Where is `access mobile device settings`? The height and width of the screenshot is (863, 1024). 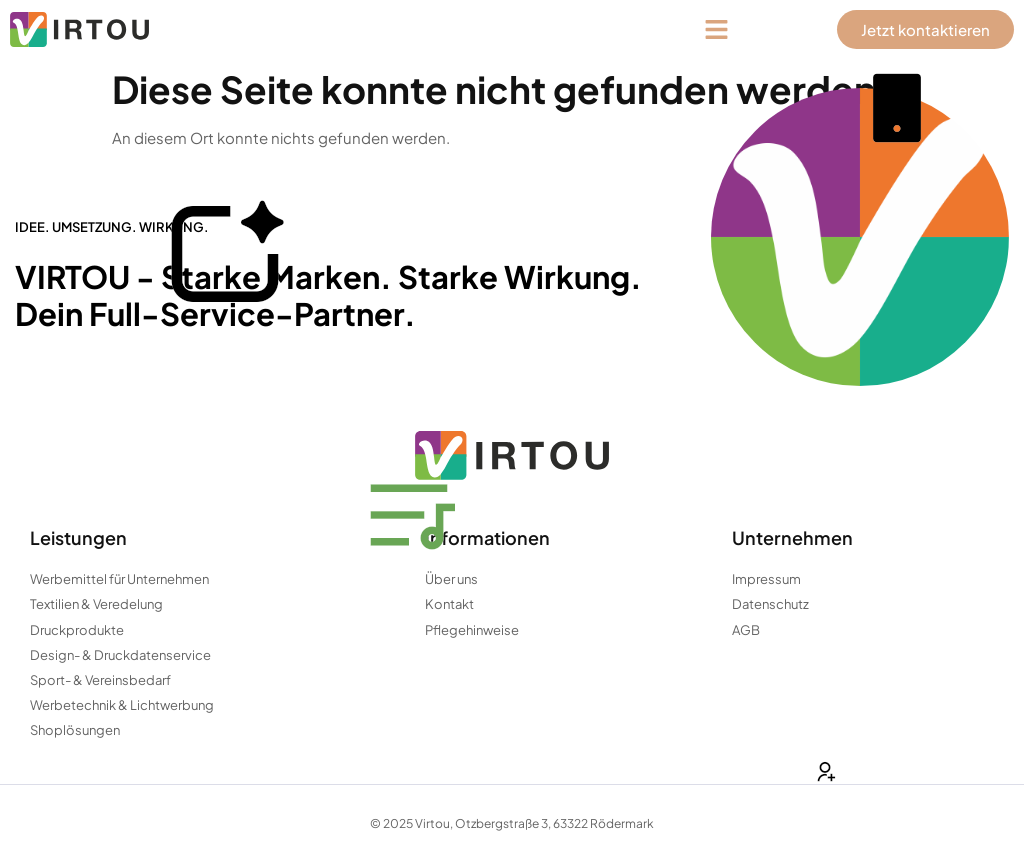
access mobile device settings is located at coordinates (897, 108).